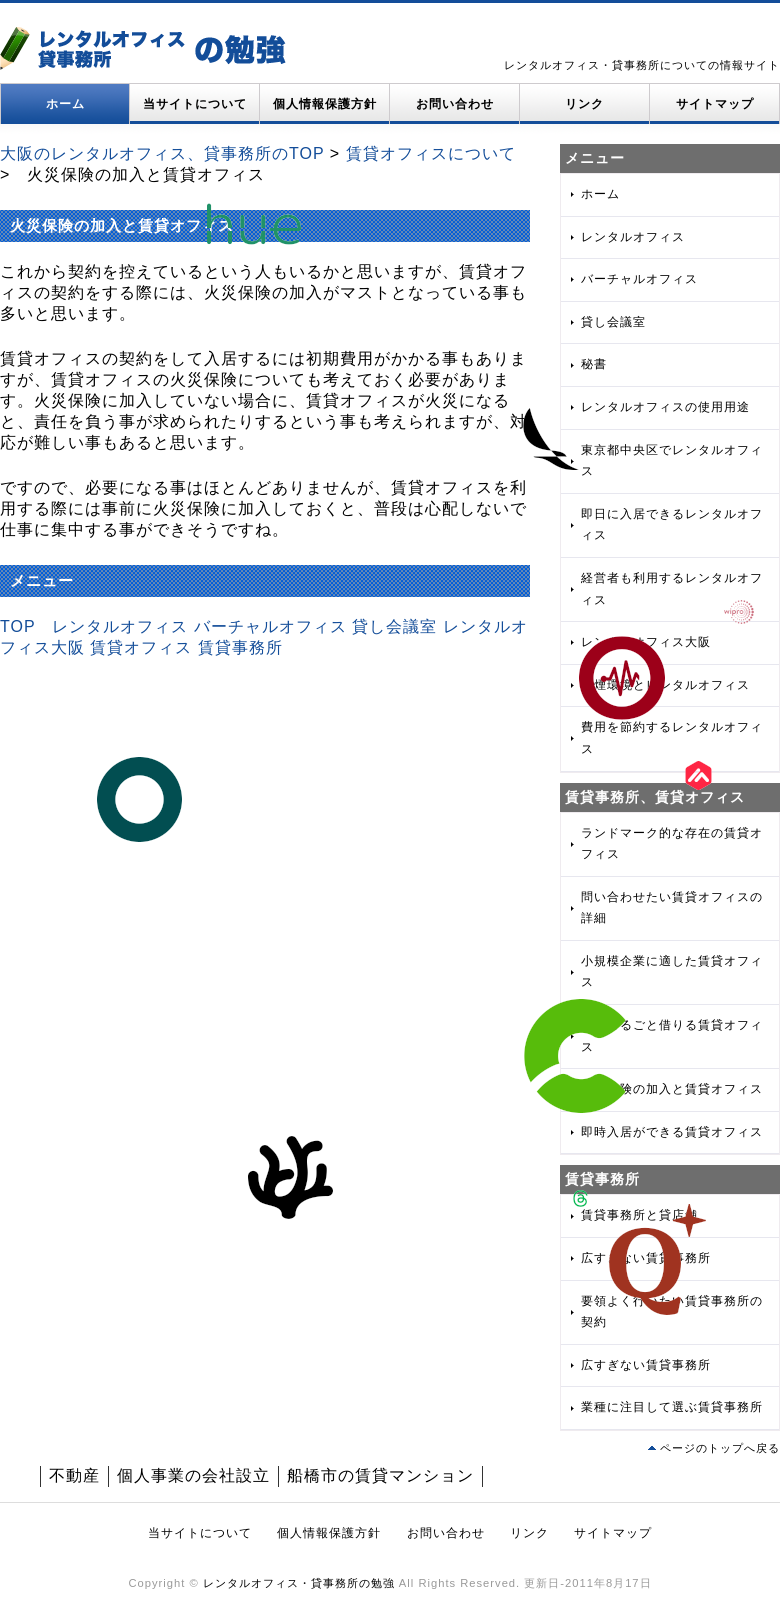  I want to click on open Philips Hue smart lighting app, so click(254, 224).